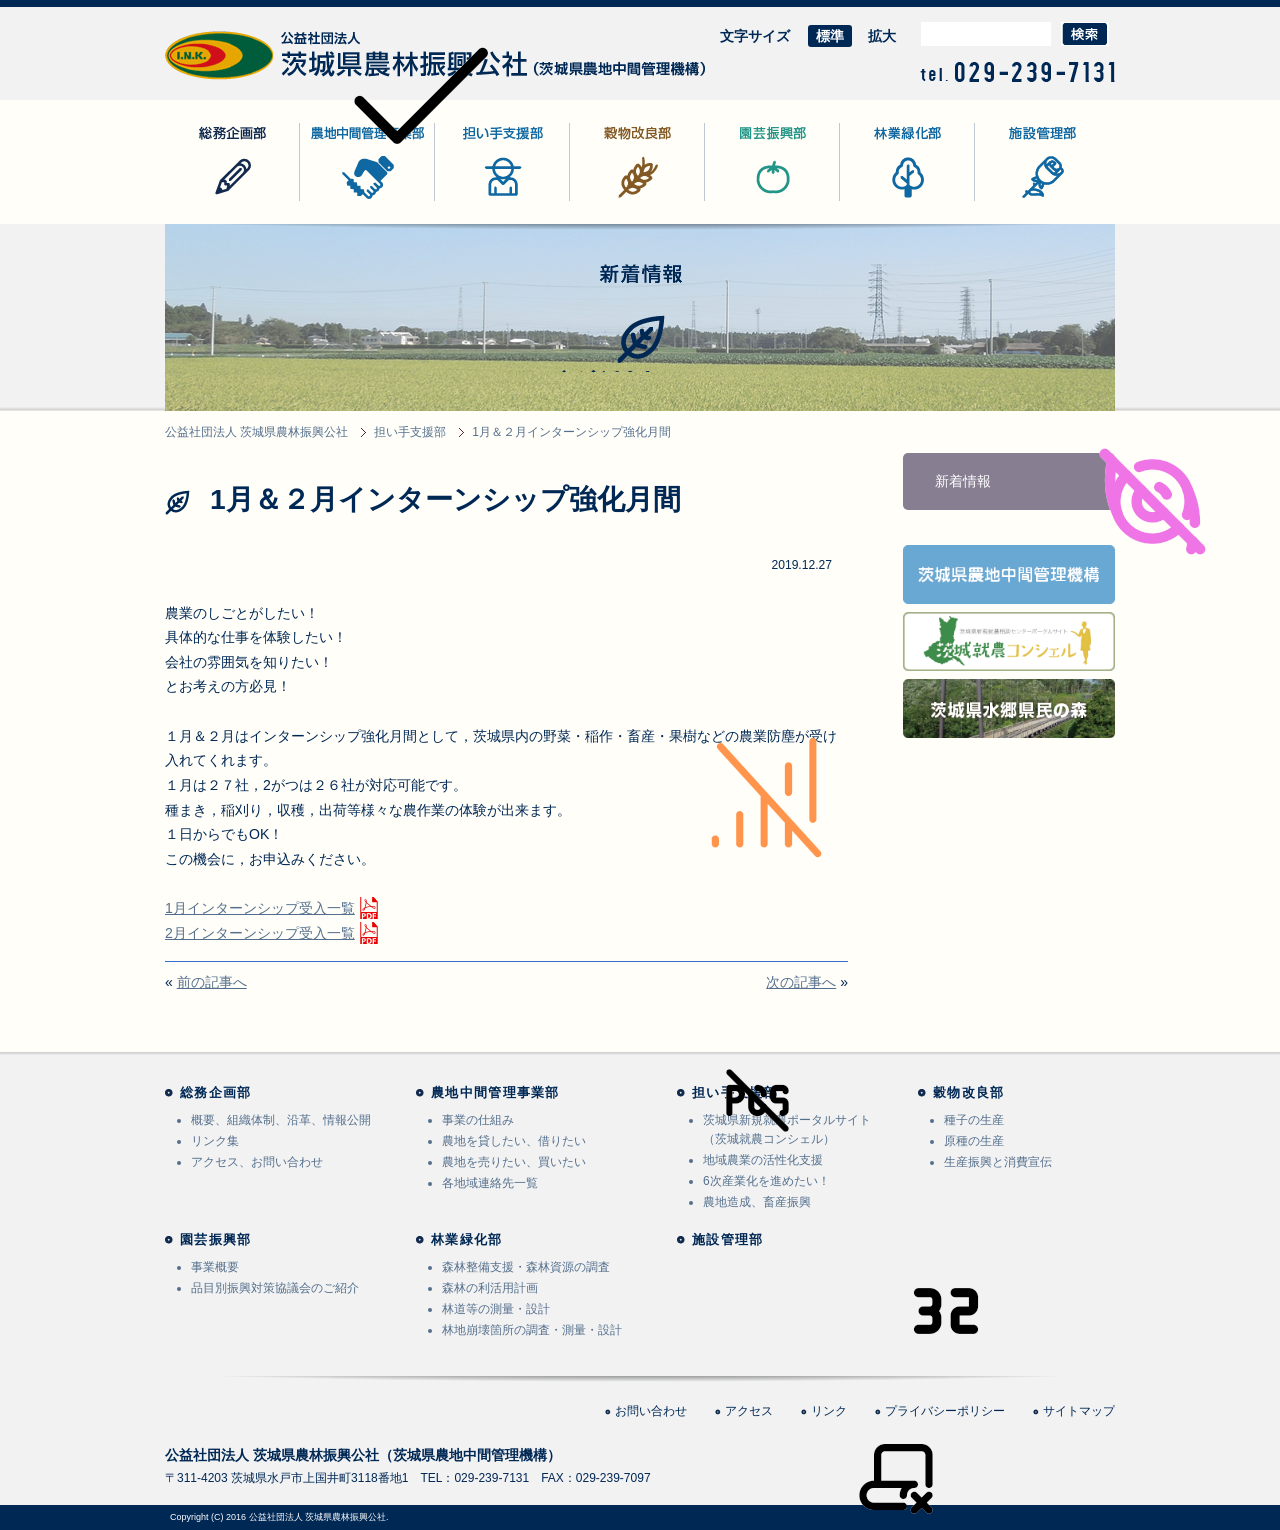  Describe the element at coordinates (896, 1477) in the screenshot. I see `remove or delete a script` at that location.